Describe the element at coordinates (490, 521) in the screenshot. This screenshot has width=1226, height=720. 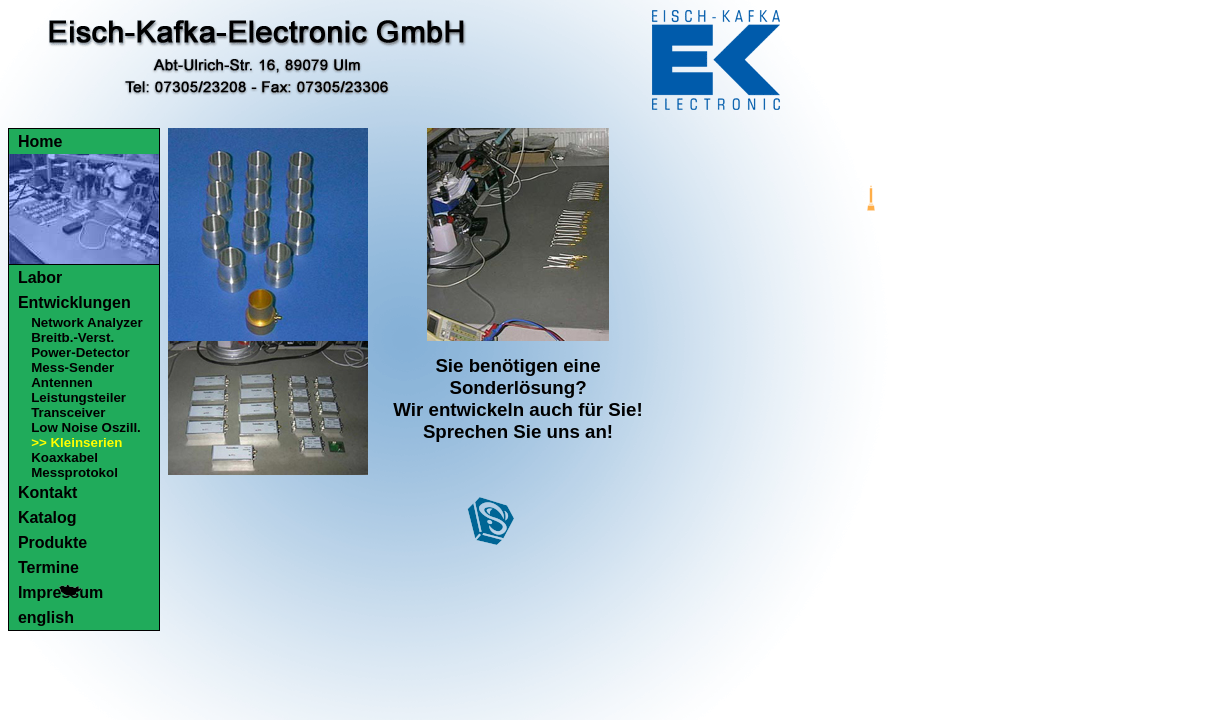
I see `access rune or magic stone inventory` at that location.